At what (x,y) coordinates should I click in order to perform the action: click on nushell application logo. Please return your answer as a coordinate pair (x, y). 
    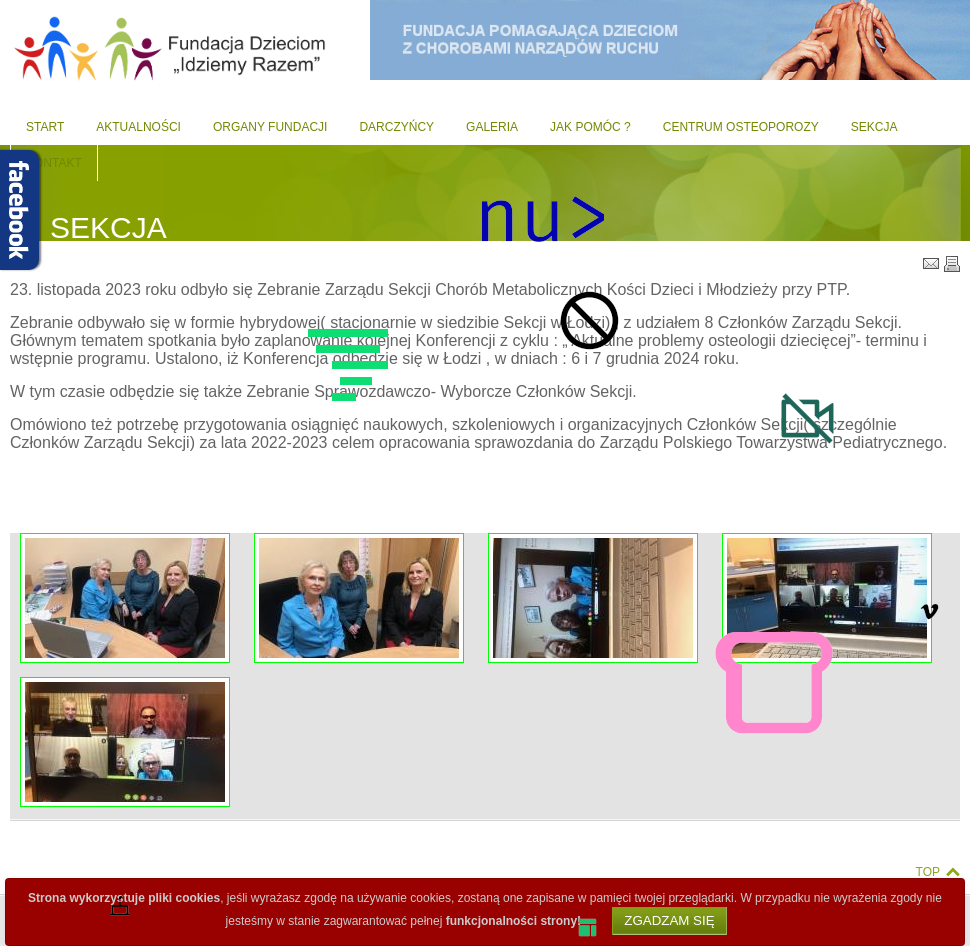
    Looking at the image, I should click on (543, 219).